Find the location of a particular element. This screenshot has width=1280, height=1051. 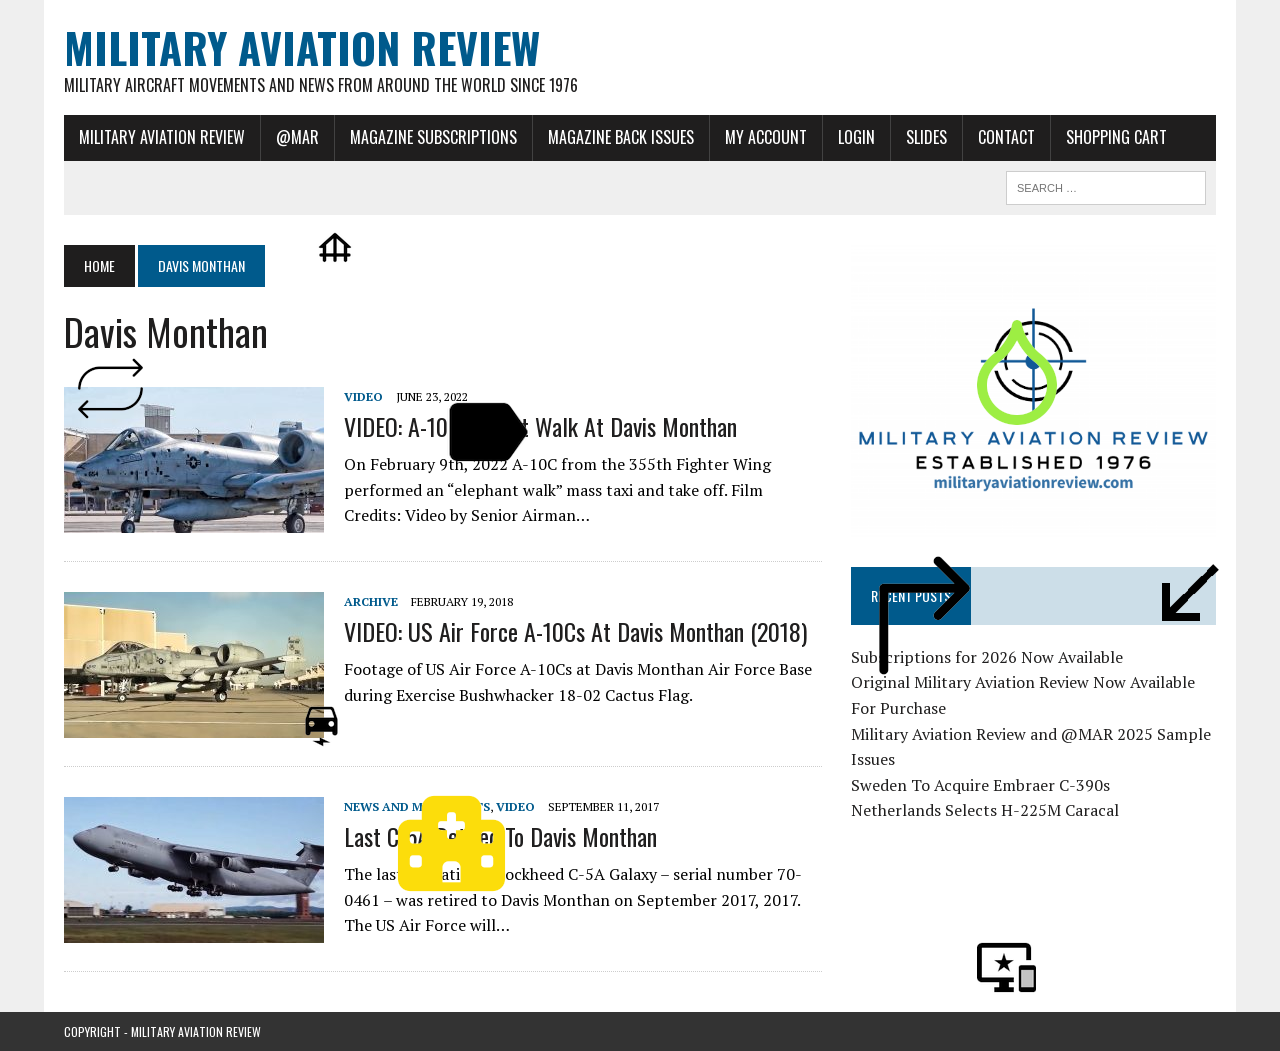

toggle repeat mode for media playback is located at coordinates (110, 388).